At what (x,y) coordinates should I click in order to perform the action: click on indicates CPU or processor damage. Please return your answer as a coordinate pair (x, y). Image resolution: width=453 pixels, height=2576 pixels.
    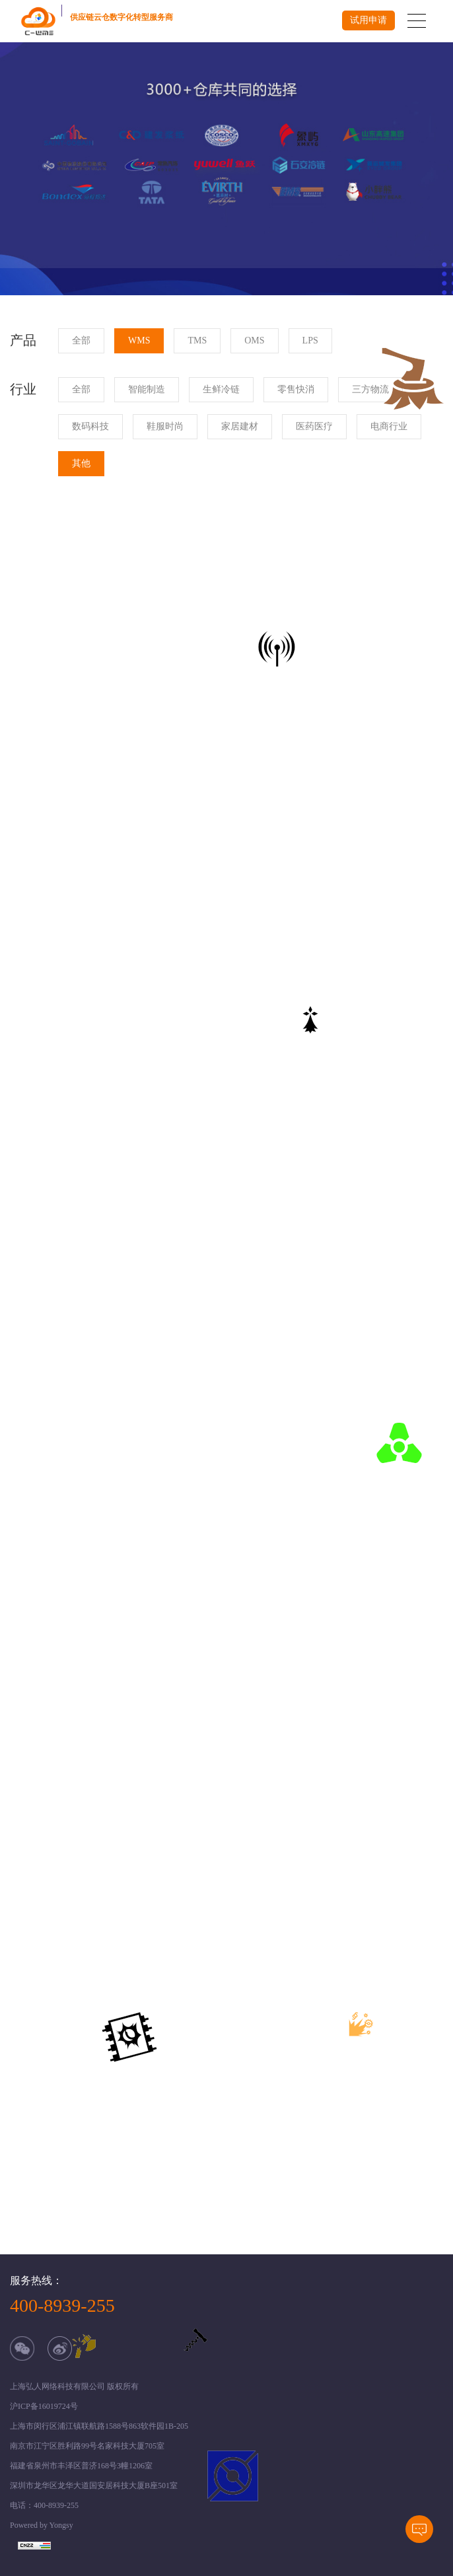
    Looking at the image, I should click on (129, 2037).